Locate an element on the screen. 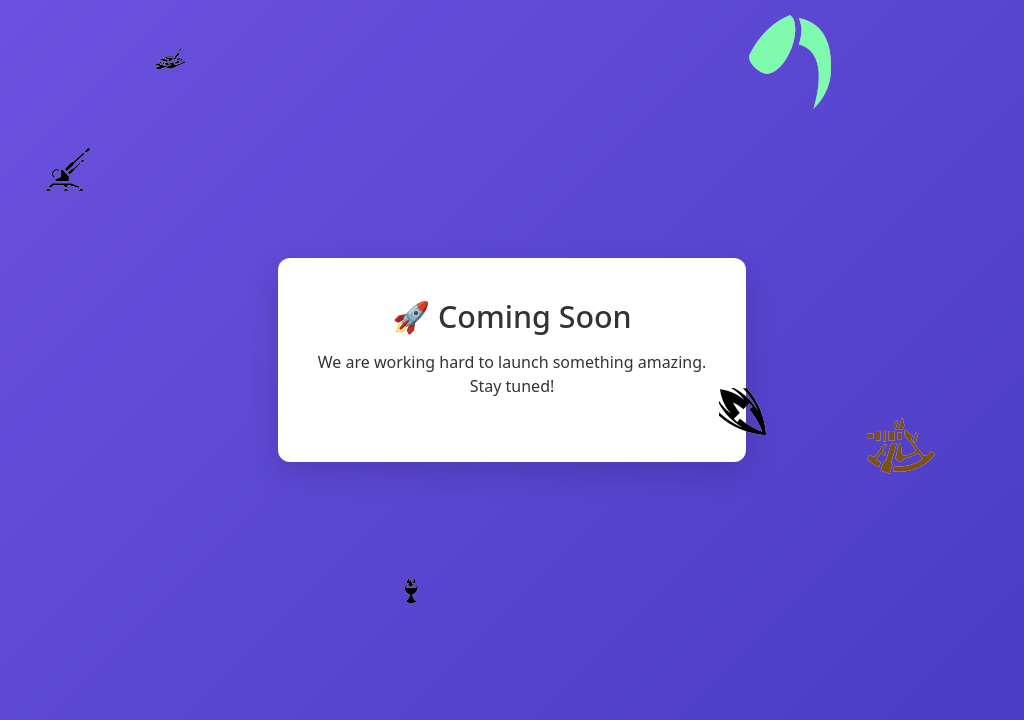 Image resolution: width=1024 pixels, height=720 pixels. access navigation or mapping tools is located at coordinates (901, 446).